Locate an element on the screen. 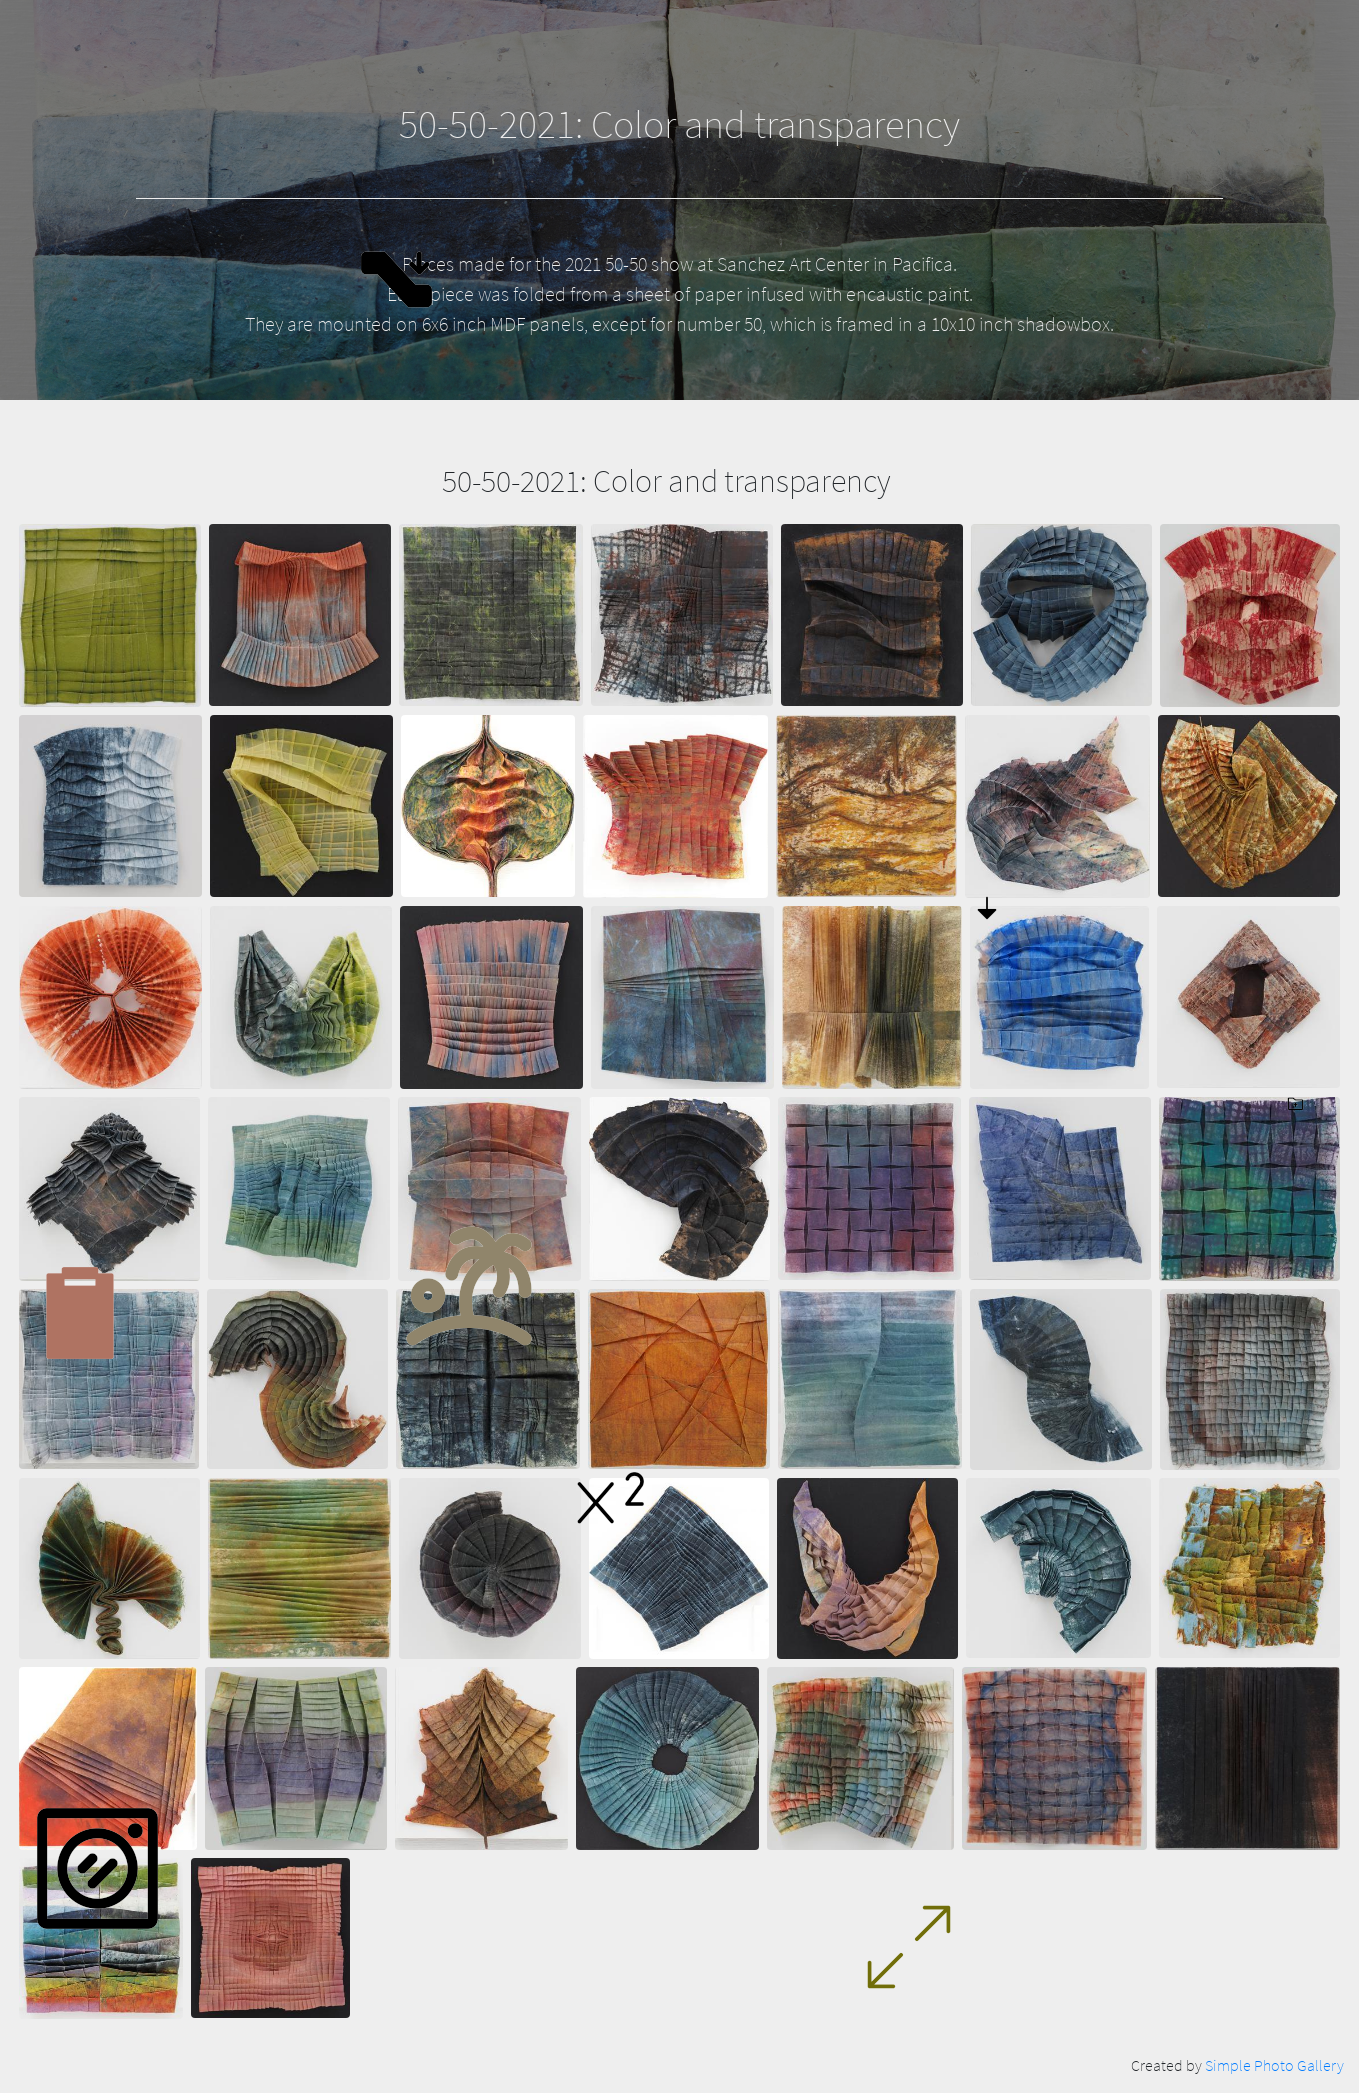 This screenshot has width=1359, height=2093. create a new folder is located at coordinates (1295, 1103).